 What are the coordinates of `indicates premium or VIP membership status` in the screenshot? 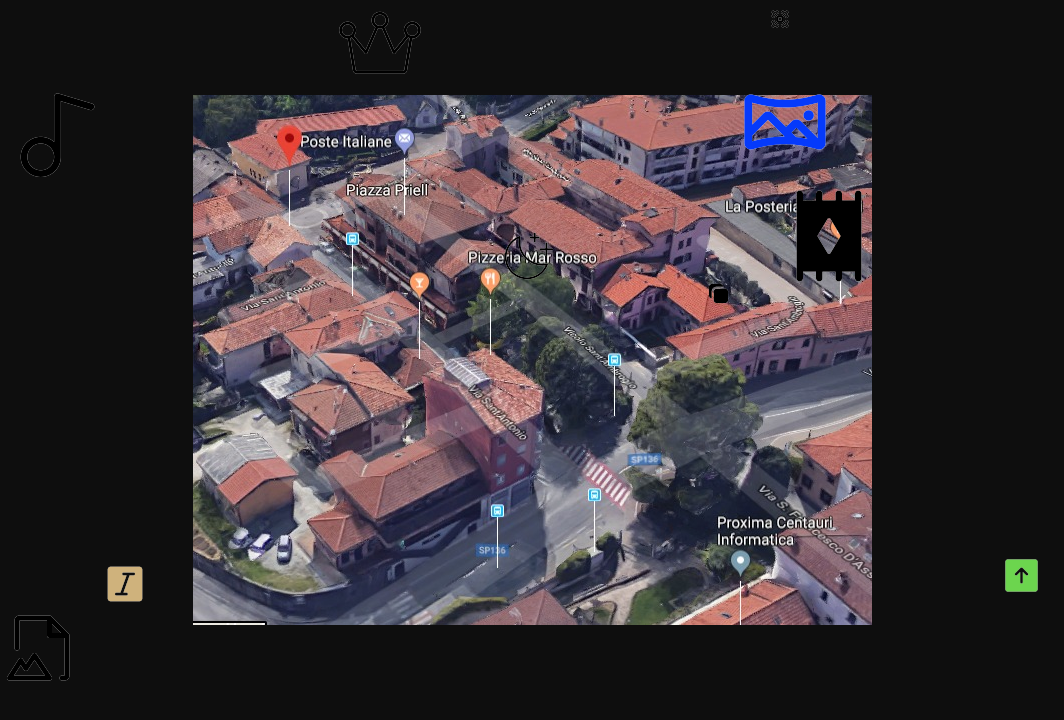 It's located at (380, 47).